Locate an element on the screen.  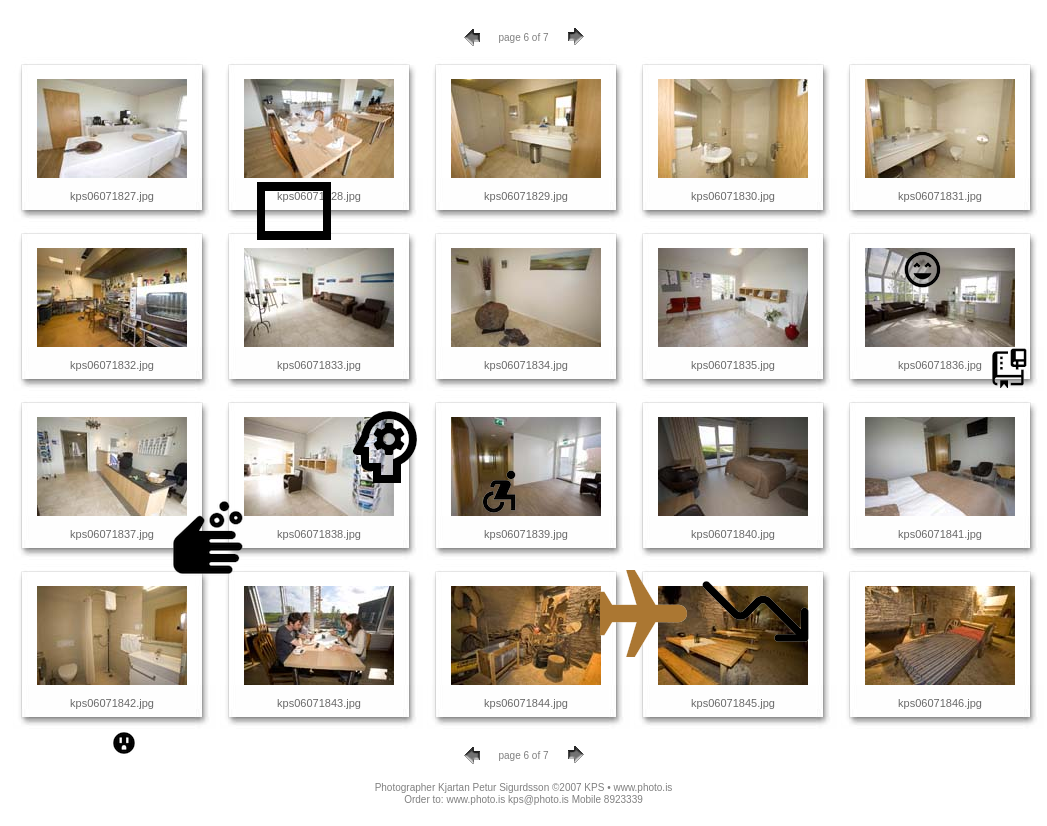
hand washing or hygiene reminder is located at coordinates (209, 537).